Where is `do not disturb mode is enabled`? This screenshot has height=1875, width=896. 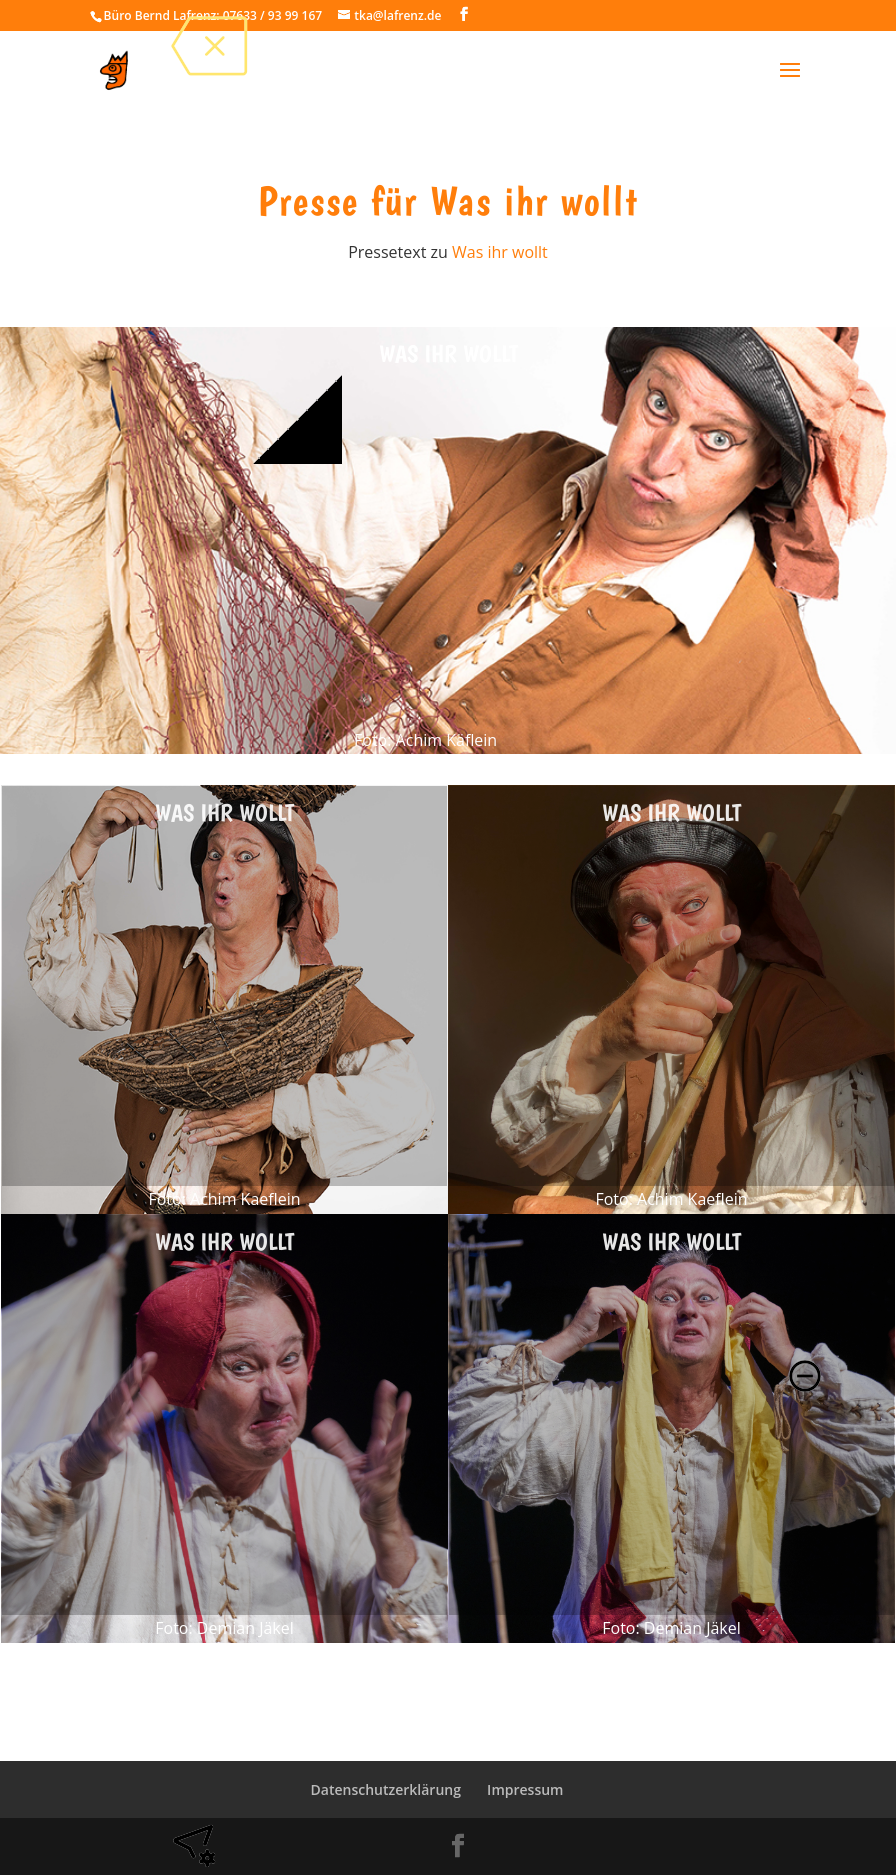
do not disturb mode is enabled is located at coordinates (805, 1376).